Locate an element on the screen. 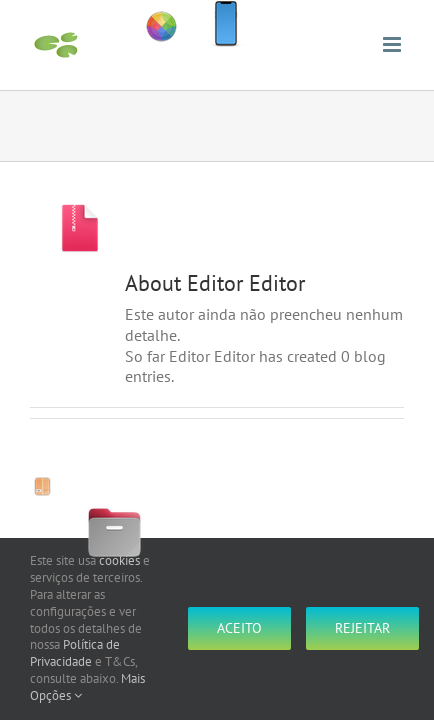  open the file manager application is located at coordinates (114, 532).